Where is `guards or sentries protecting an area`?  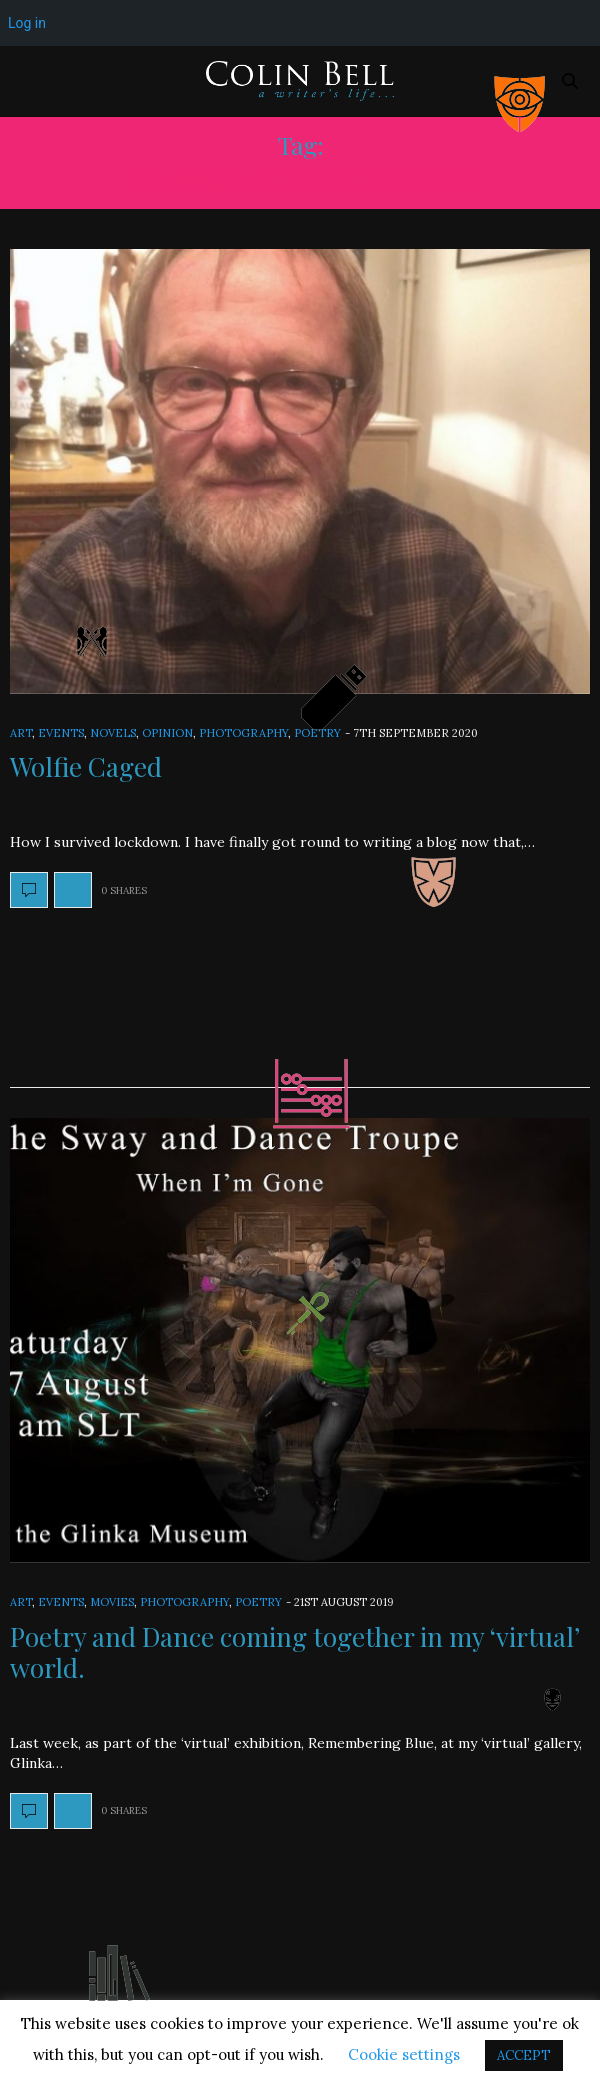 guards or sentries protecting an area is located at coordinates (92, 641).